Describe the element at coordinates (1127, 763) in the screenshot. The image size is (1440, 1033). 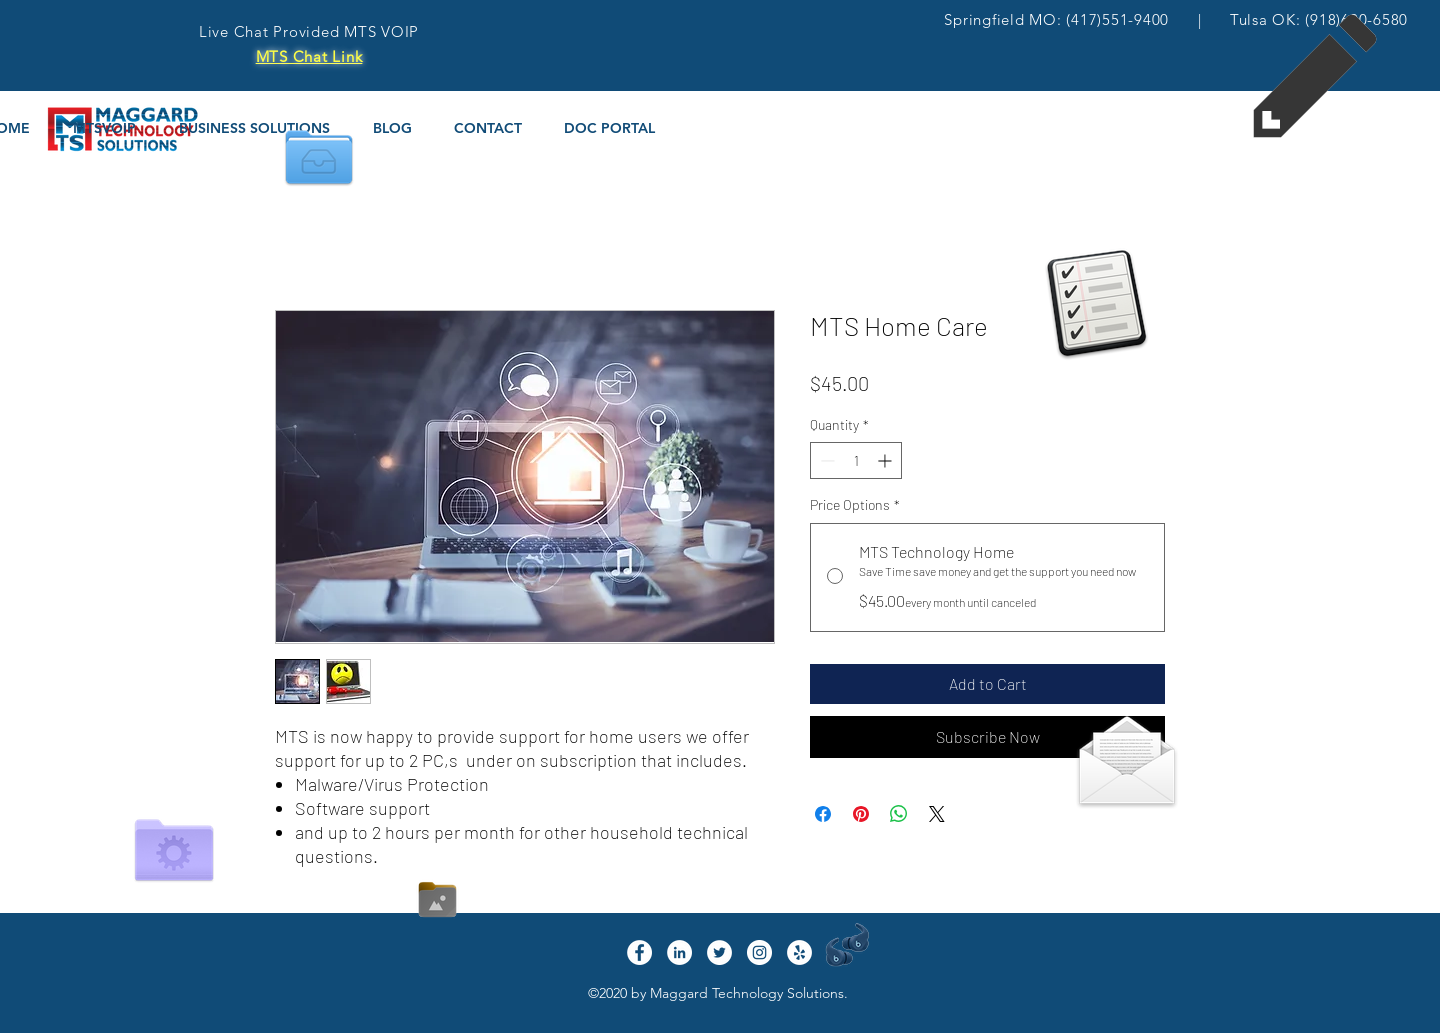
I see `open mail or email application` at that location.